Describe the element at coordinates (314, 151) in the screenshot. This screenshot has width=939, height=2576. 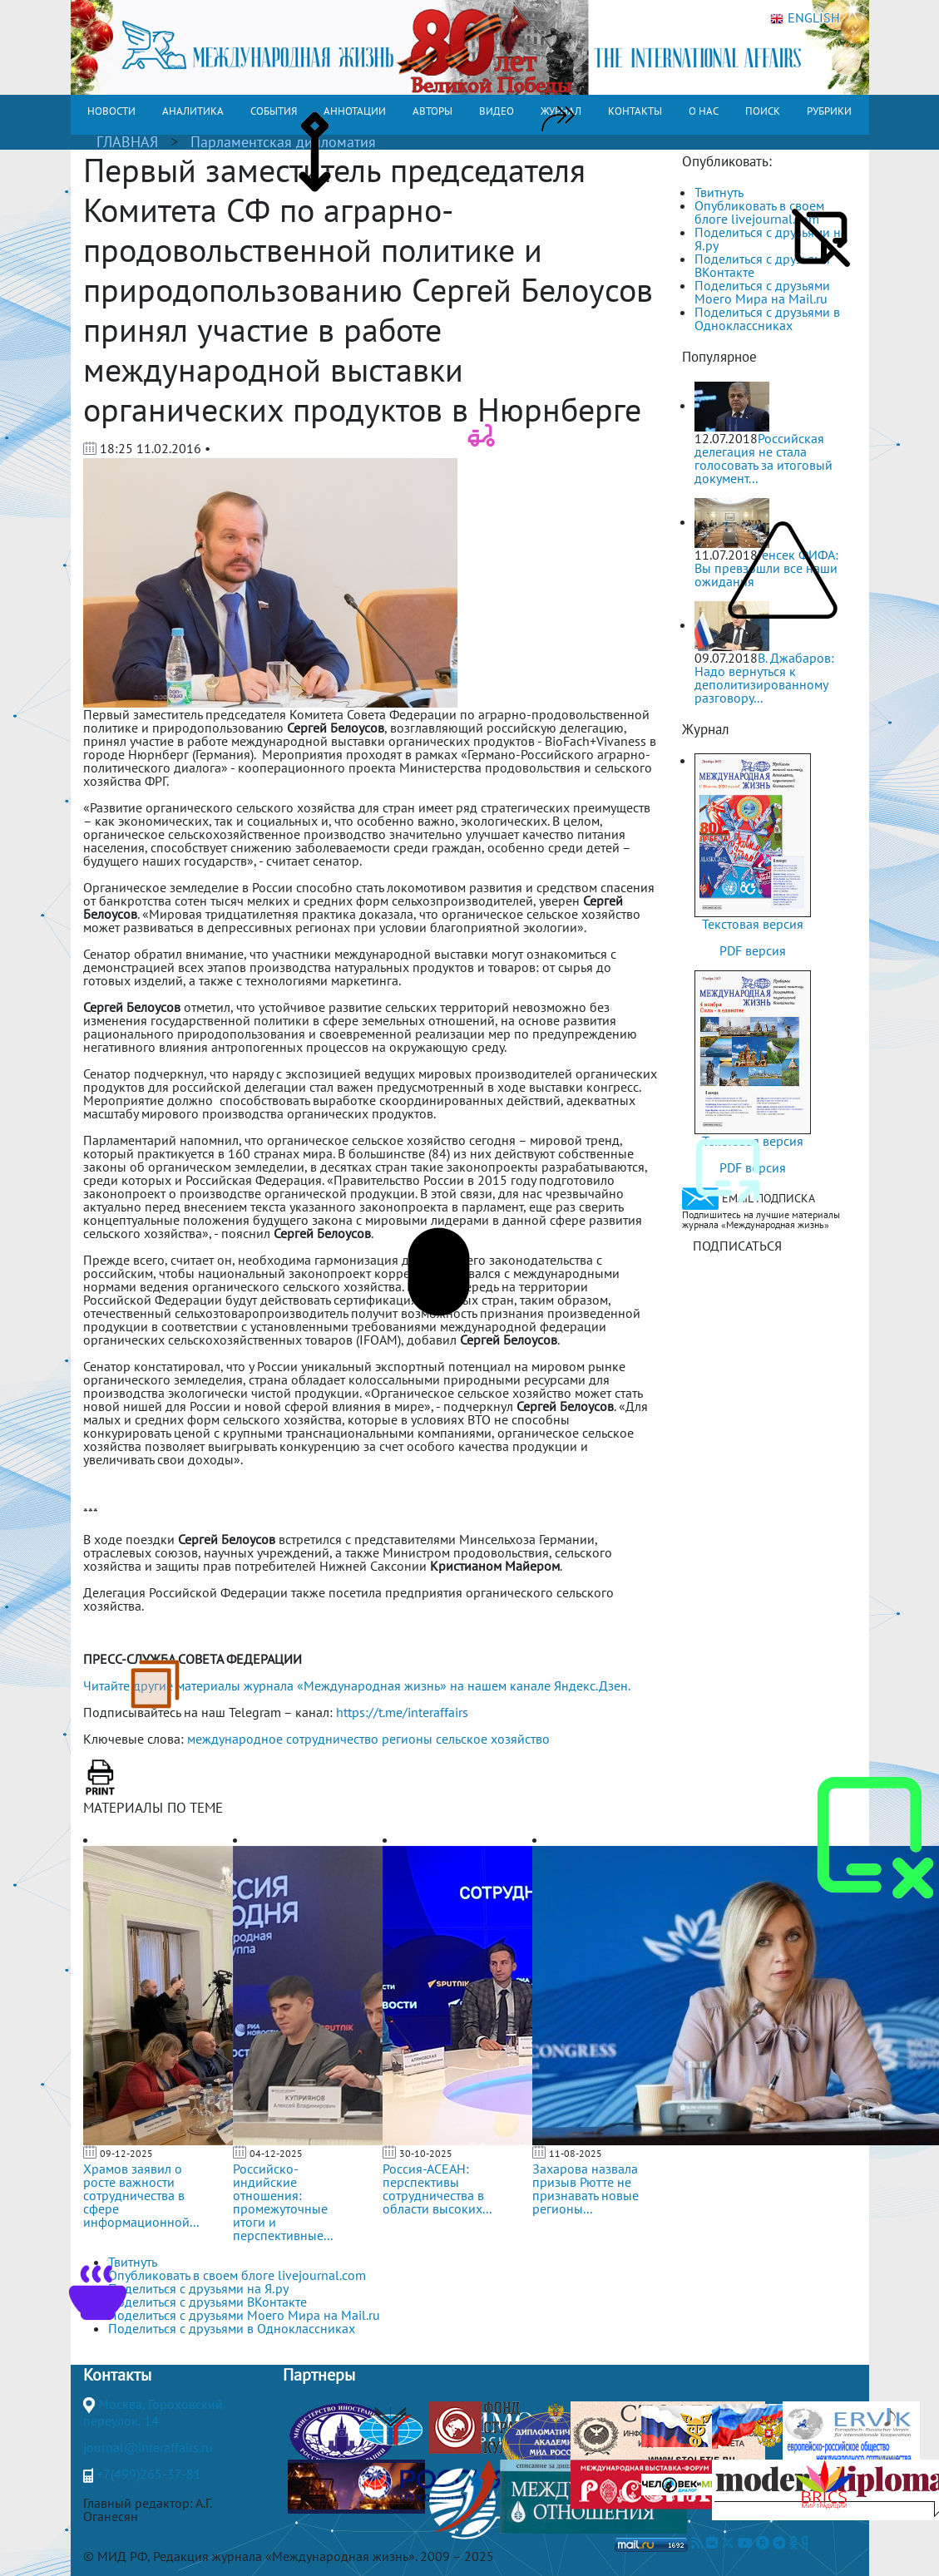
I see `move item down in a list or sequence` at that location.